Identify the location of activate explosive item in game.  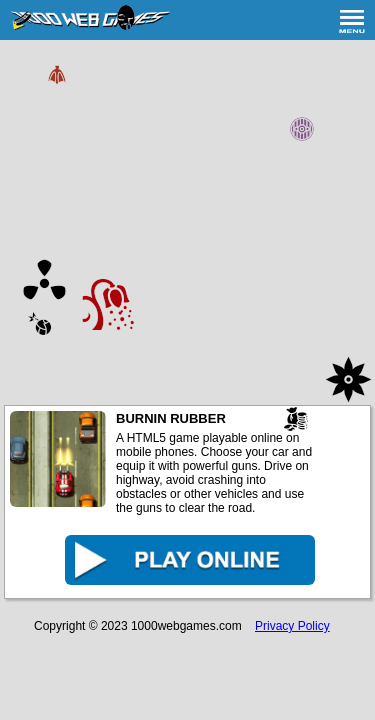
(39, 323).